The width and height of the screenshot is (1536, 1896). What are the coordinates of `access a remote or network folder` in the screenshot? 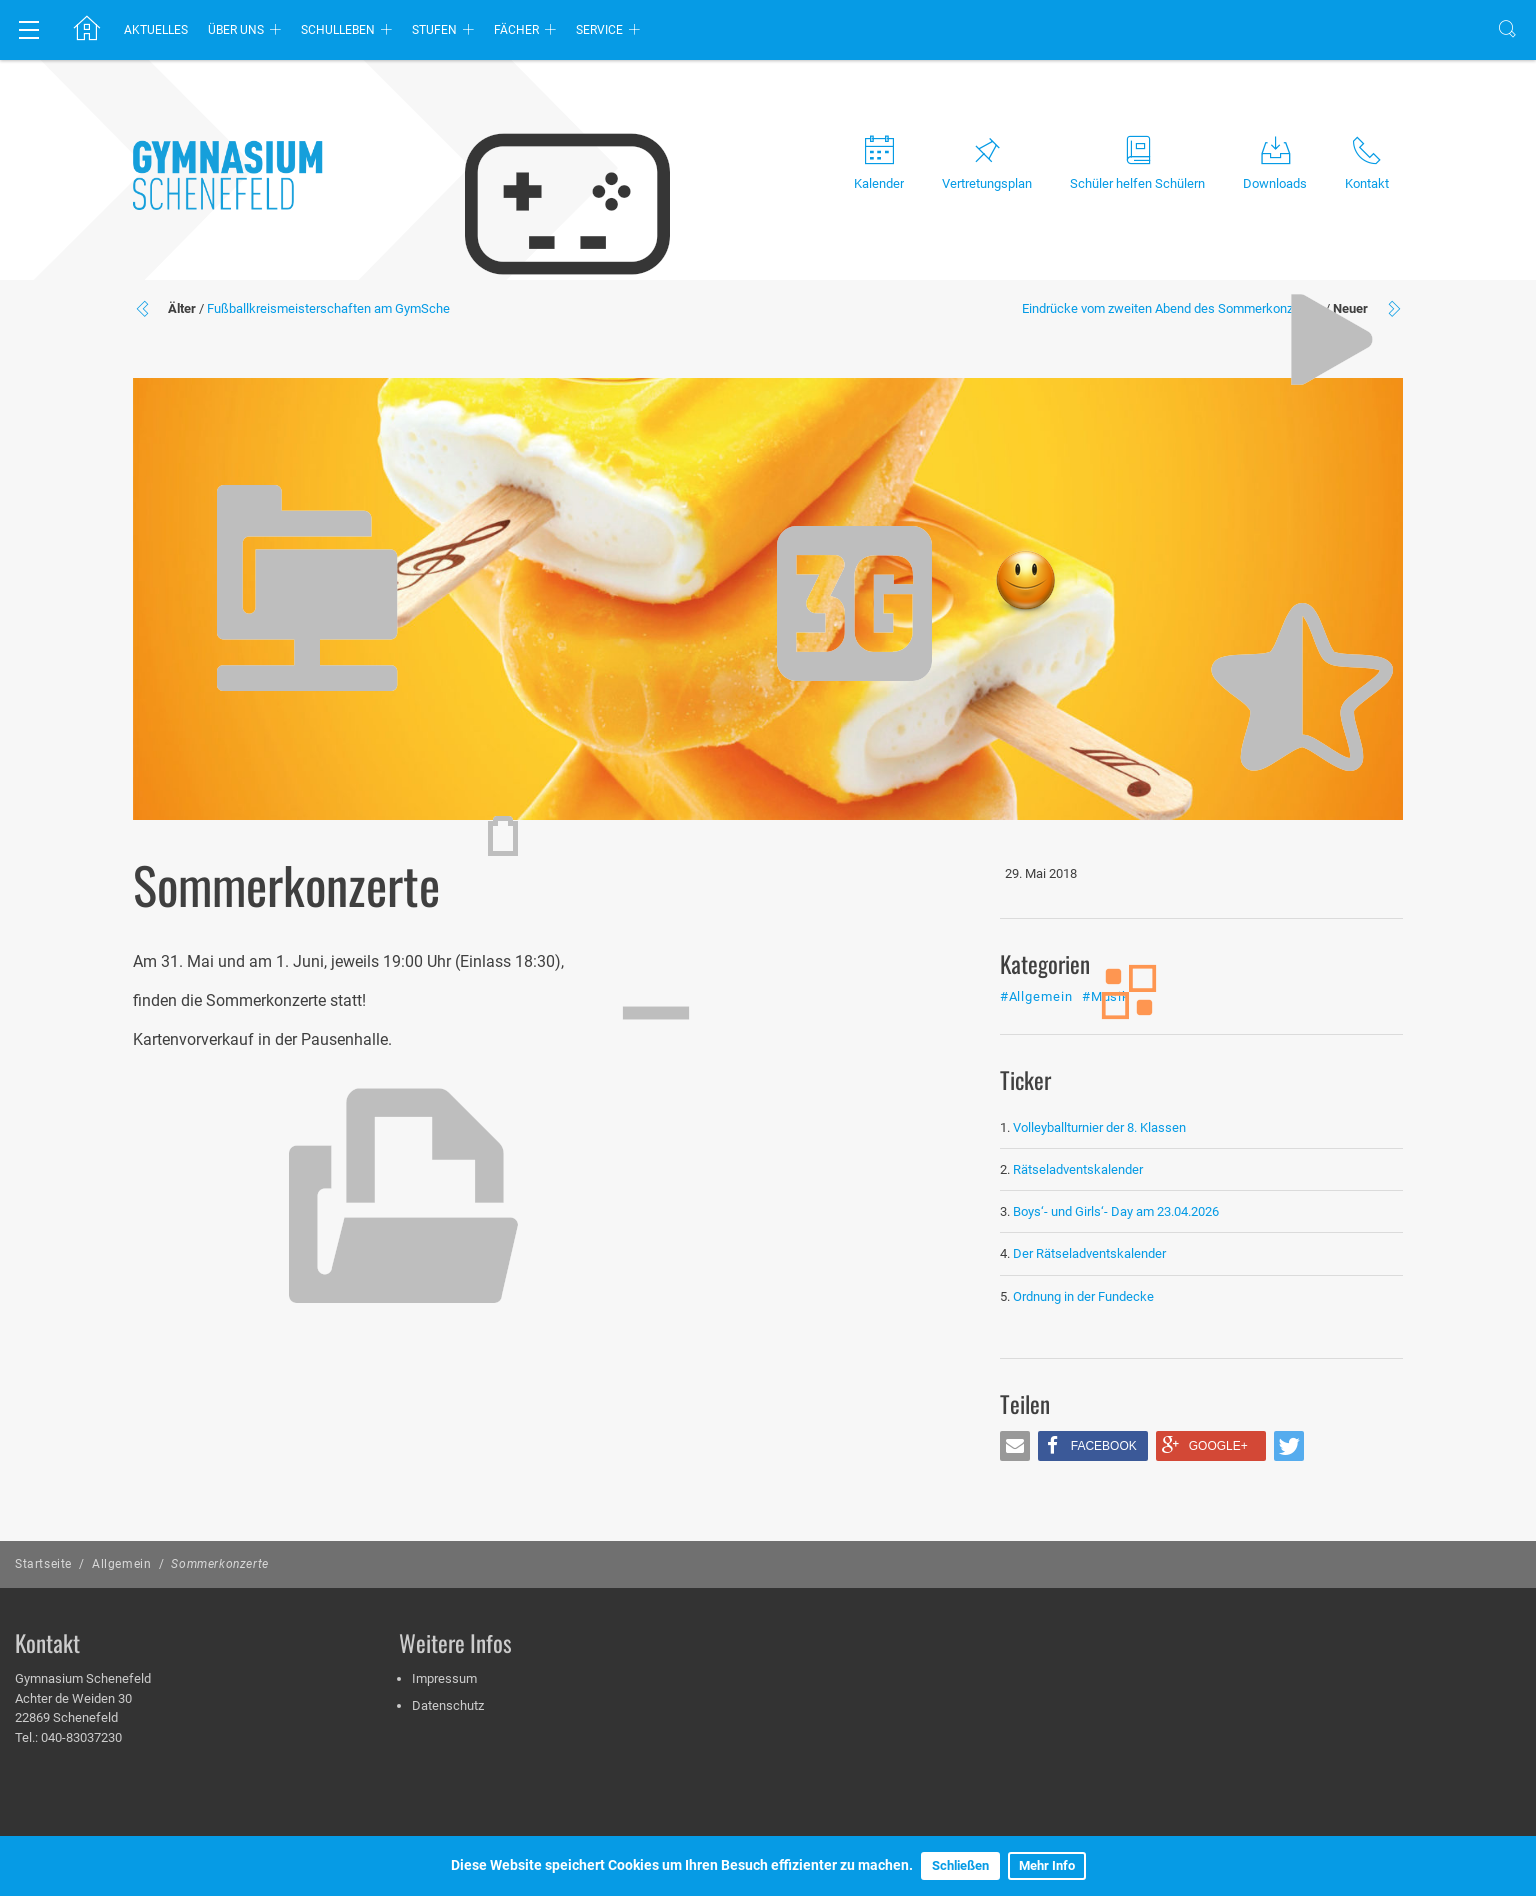 It's located at (320, 588).